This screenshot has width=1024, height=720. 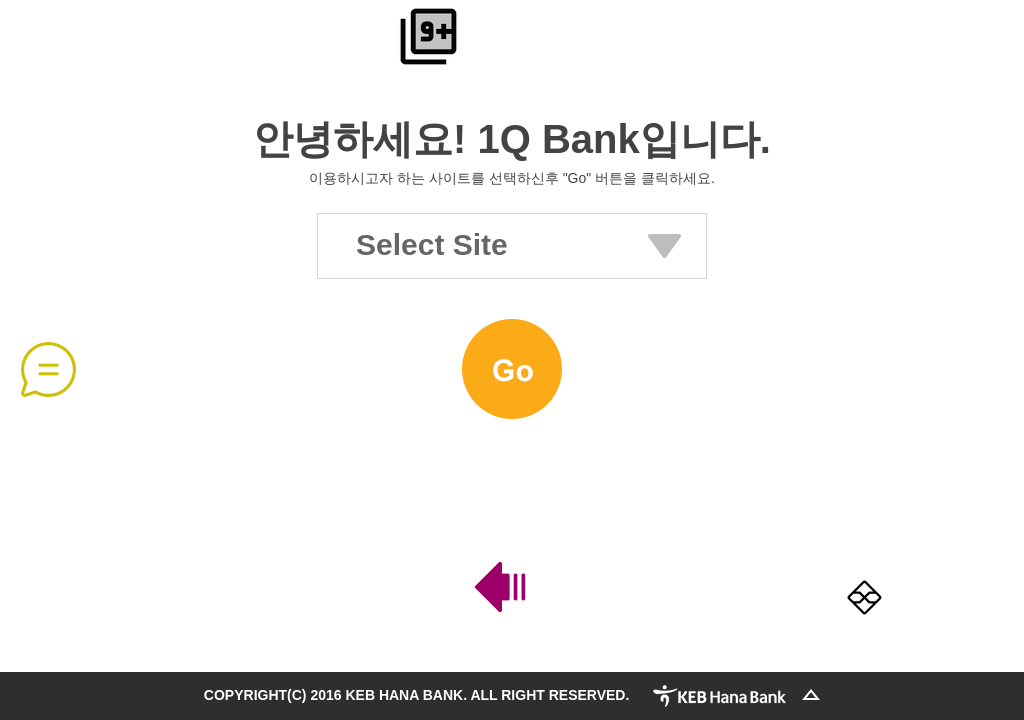 What do you see at coordinates (428, 36) in the screenshot?
I see `indicates 9 or more items in a stack or collection` at bounding box center [428, 36].